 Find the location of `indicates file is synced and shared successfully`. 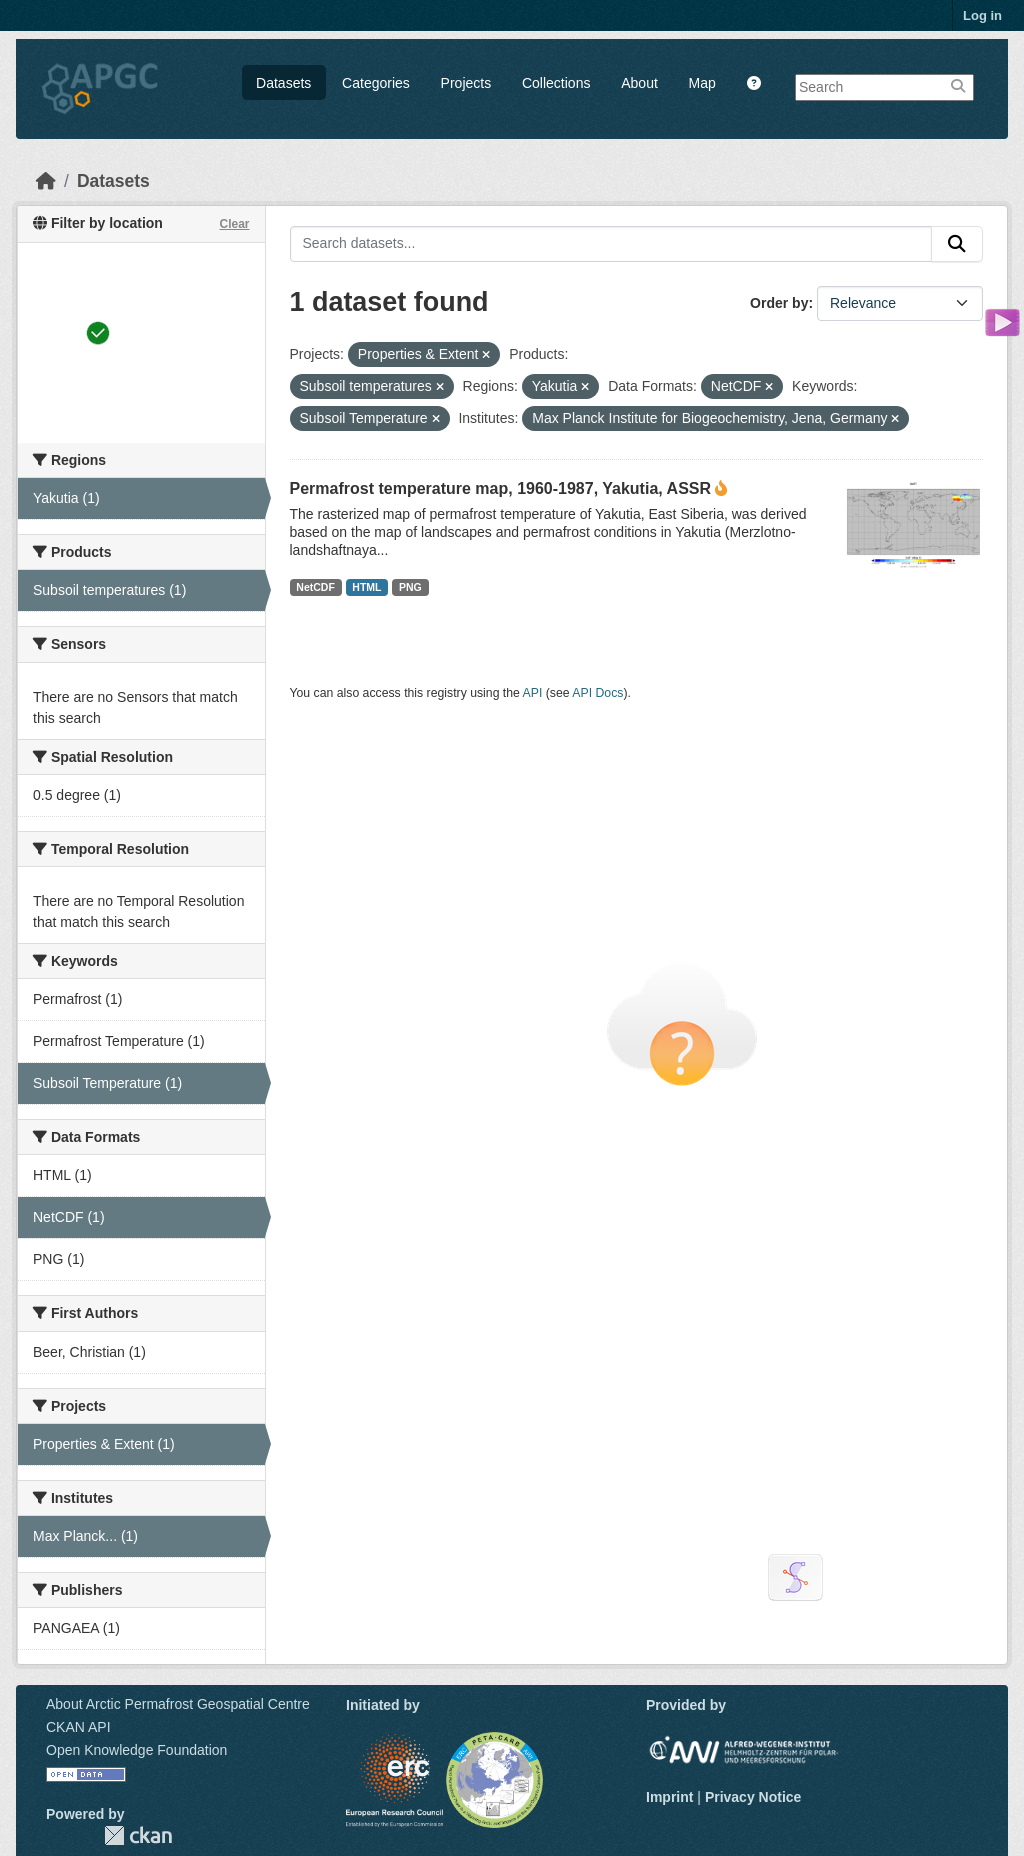

indicates file is synced and shared successfully is located at coordinates (98, 333).